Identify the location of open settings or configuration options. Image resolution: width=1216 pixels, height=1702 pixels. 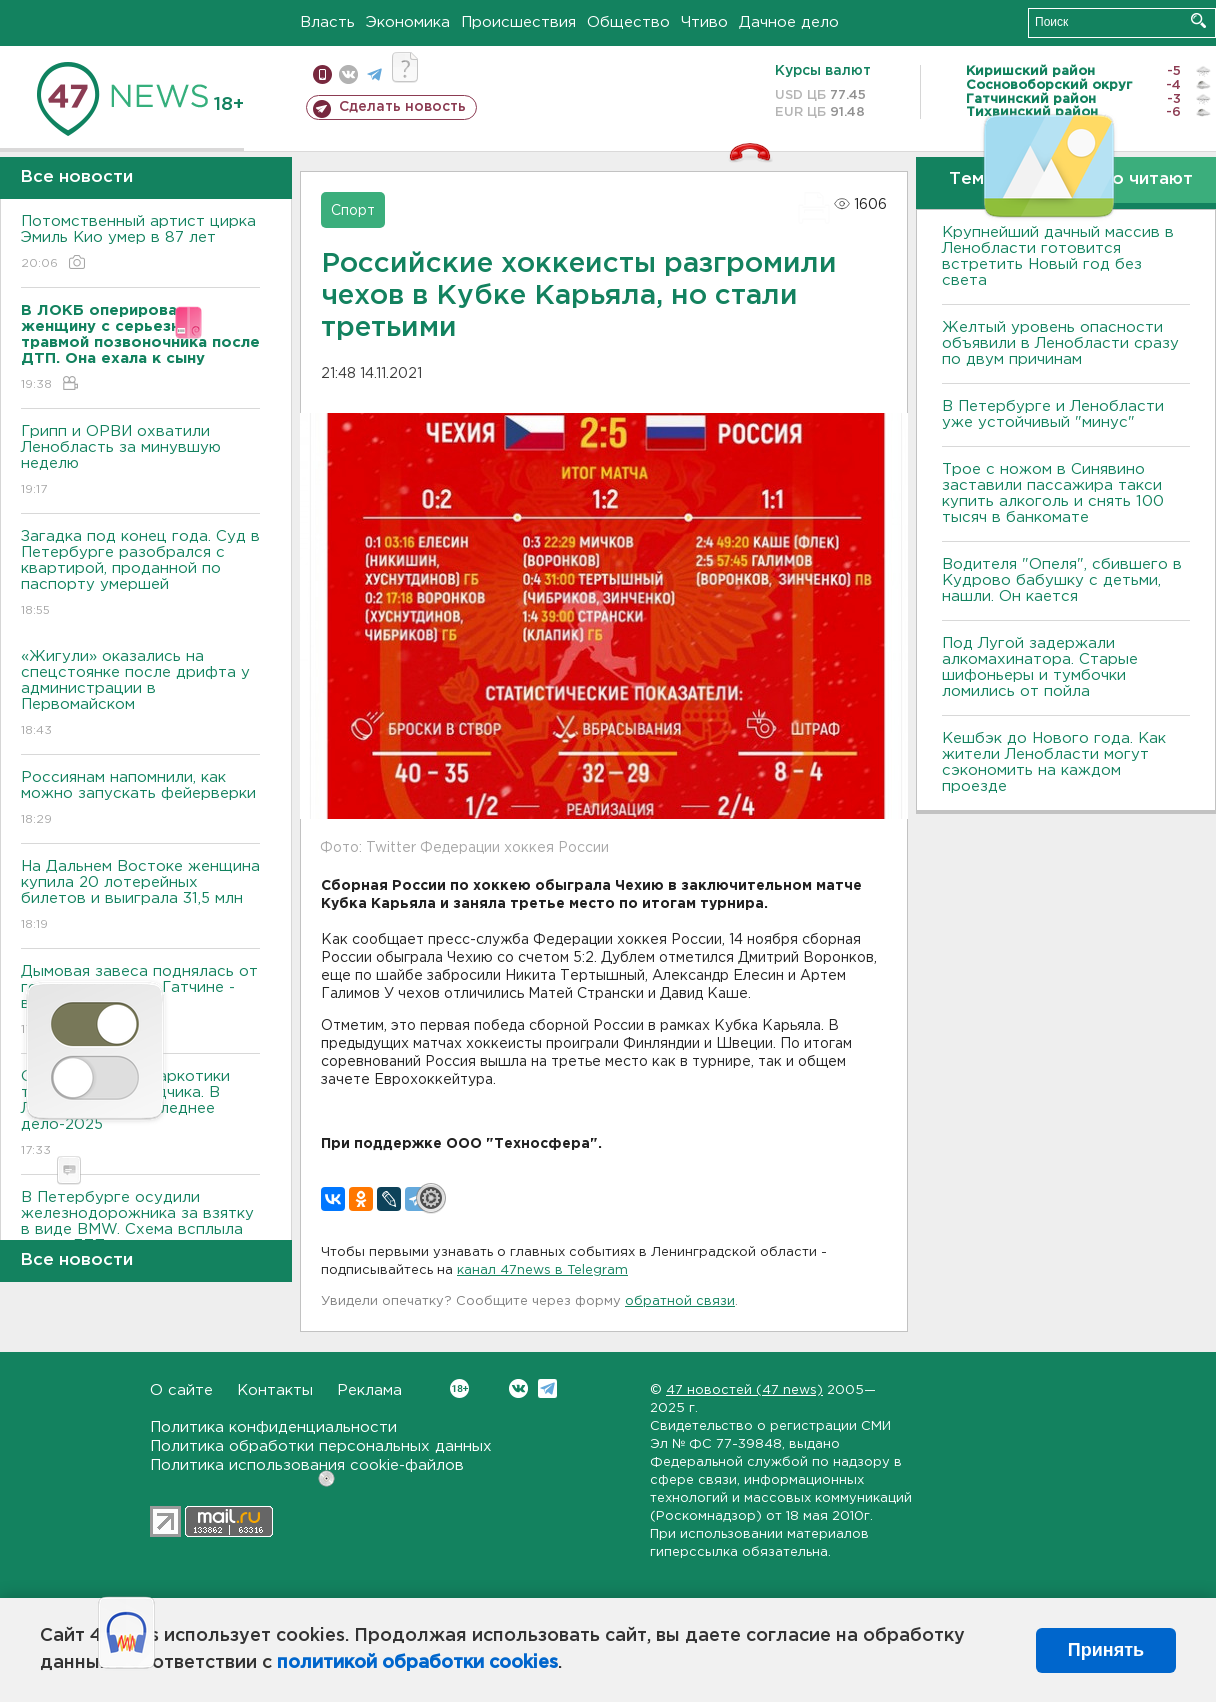
(431, 1198).